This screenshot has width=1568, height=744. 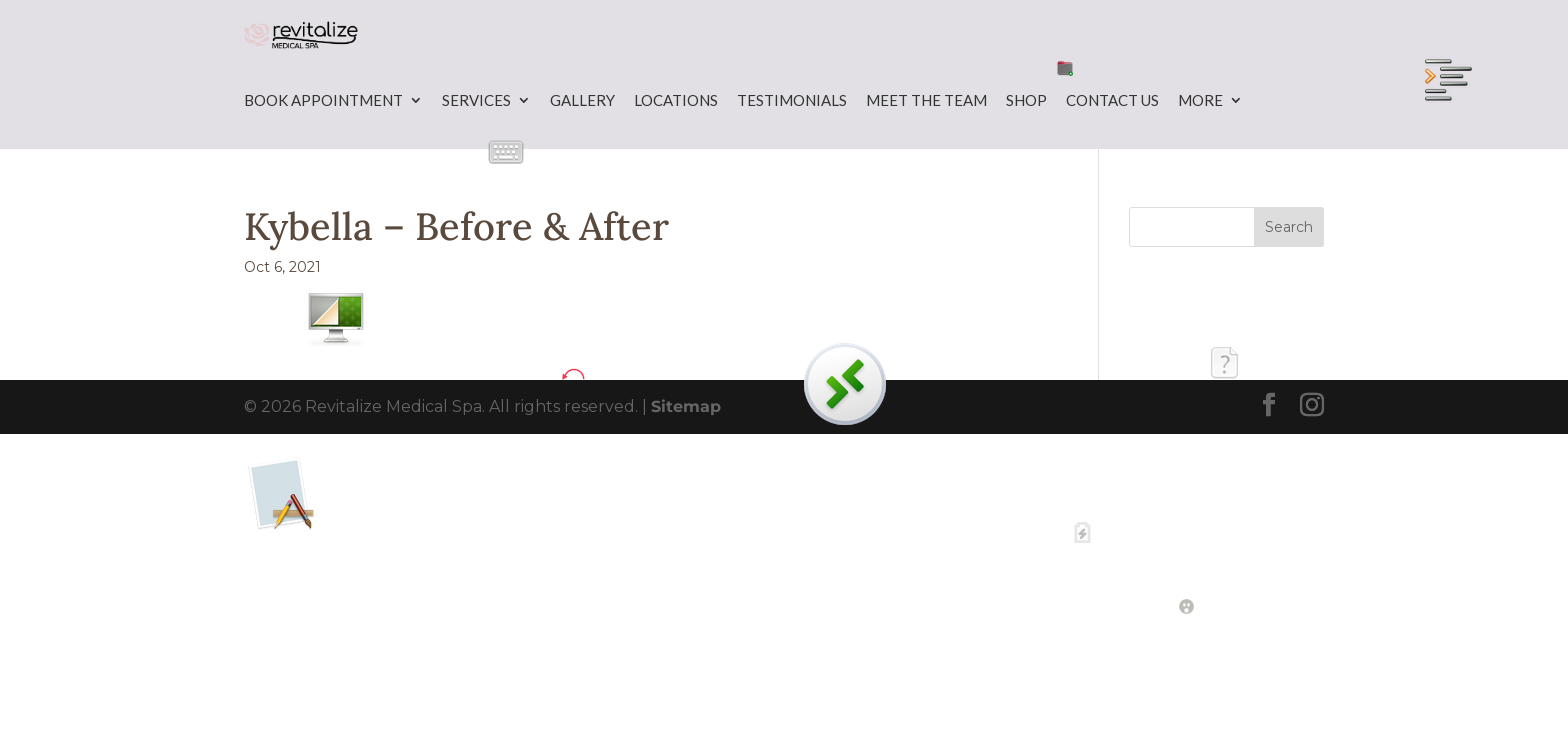 I want to click on create a new folder, so click(x=1065, y=68).